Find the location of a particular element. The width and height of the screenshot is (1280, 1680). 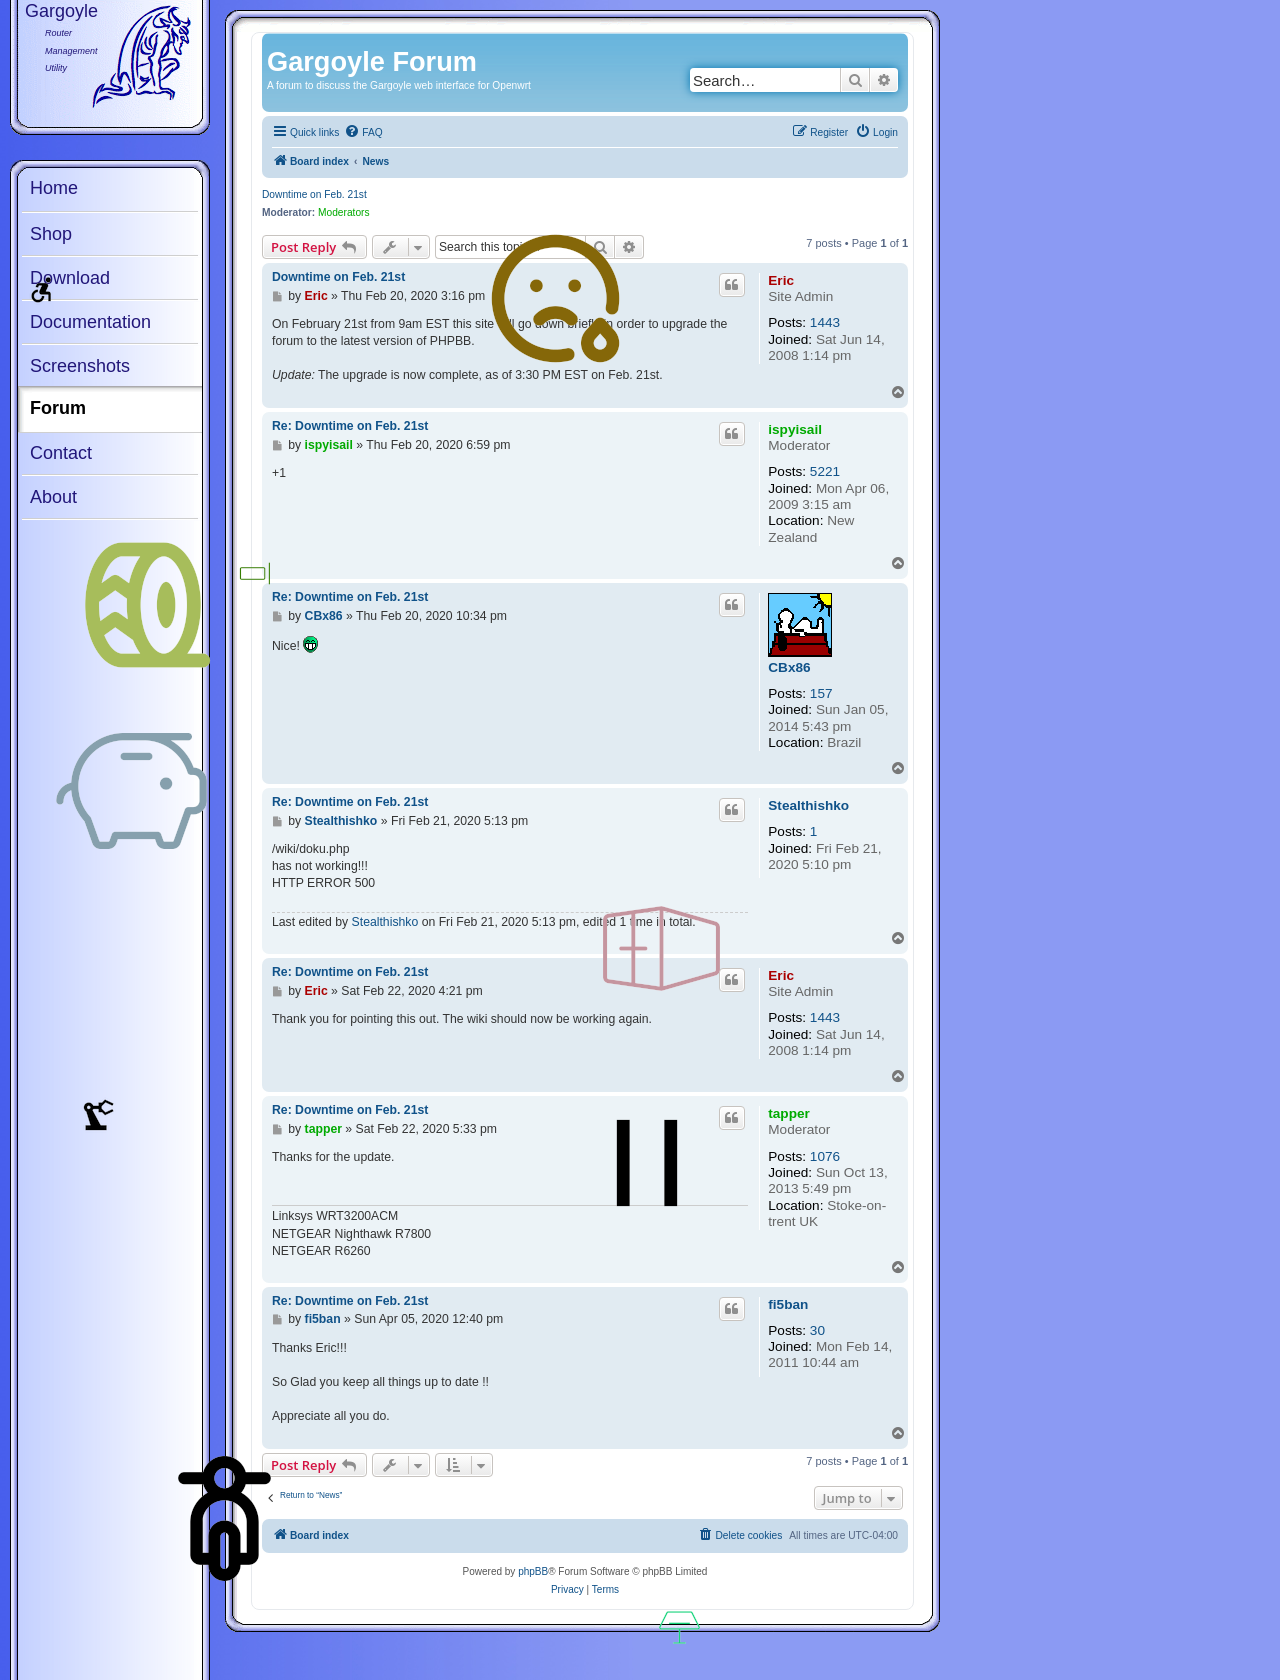

view shipping or freight details is located at coordinates (661, 948).